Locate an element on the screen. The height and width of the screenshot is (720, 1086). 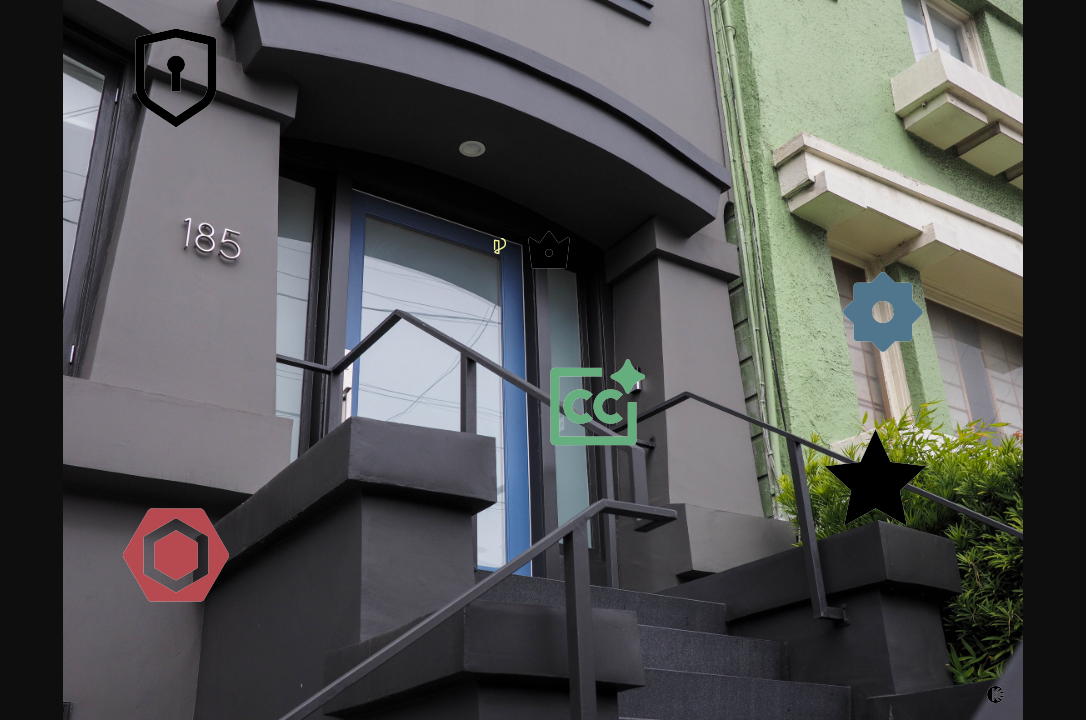
enable AI-powered closed captions is located at coordinates (593, 406).